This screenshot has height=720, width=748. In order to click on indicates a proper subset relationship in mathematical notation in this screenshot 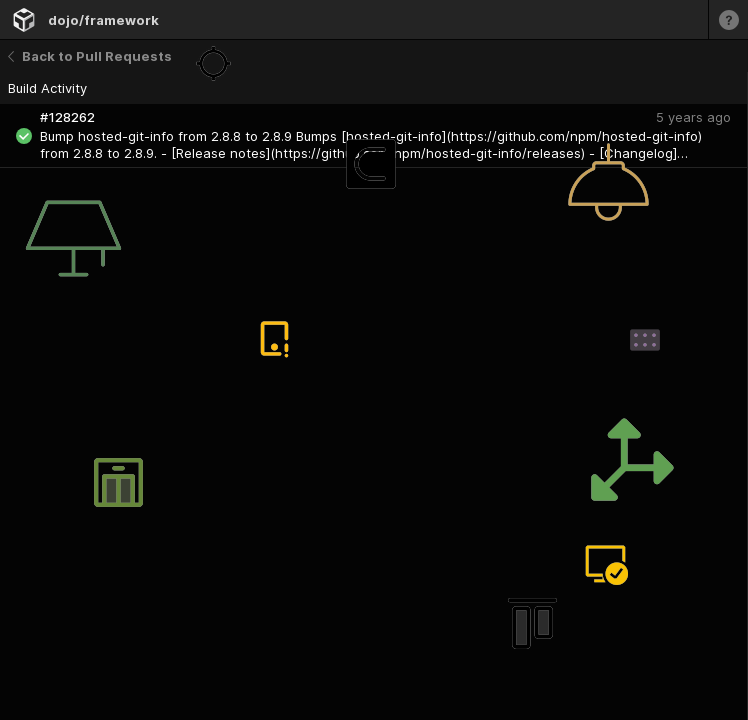, I will do `click(371, 164)`.